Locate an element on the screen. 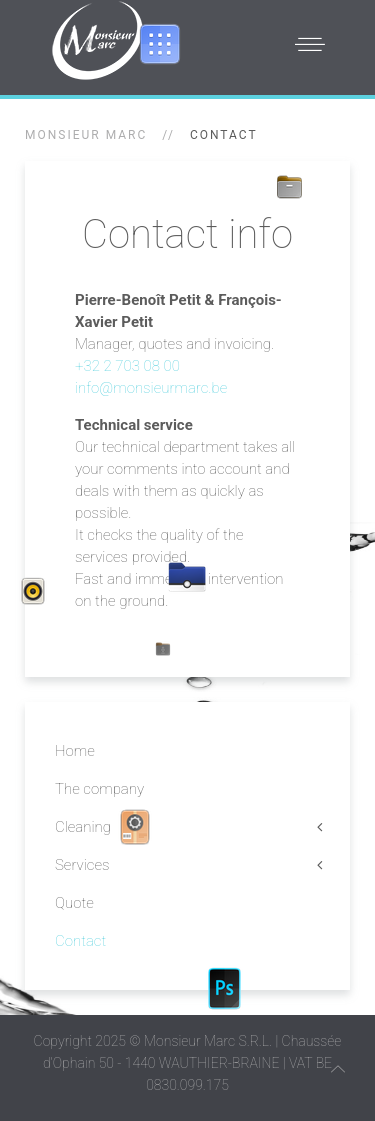 This screenshot has height=1121, width=375. folder containing pokémon game files or saves is located at coordinates (187, 578).